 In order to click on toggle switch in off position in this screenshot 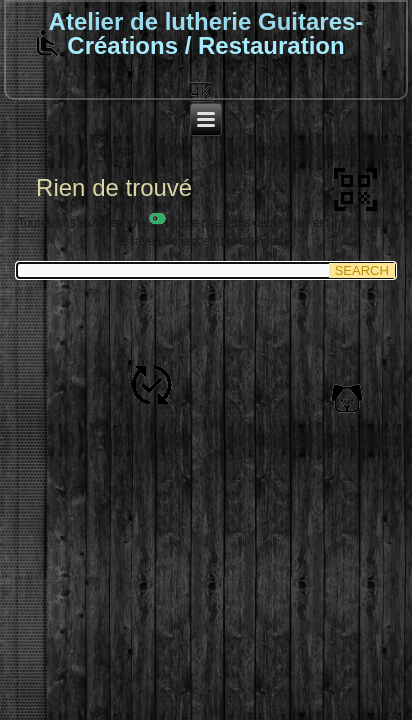, I will do `click(157, 218)`.